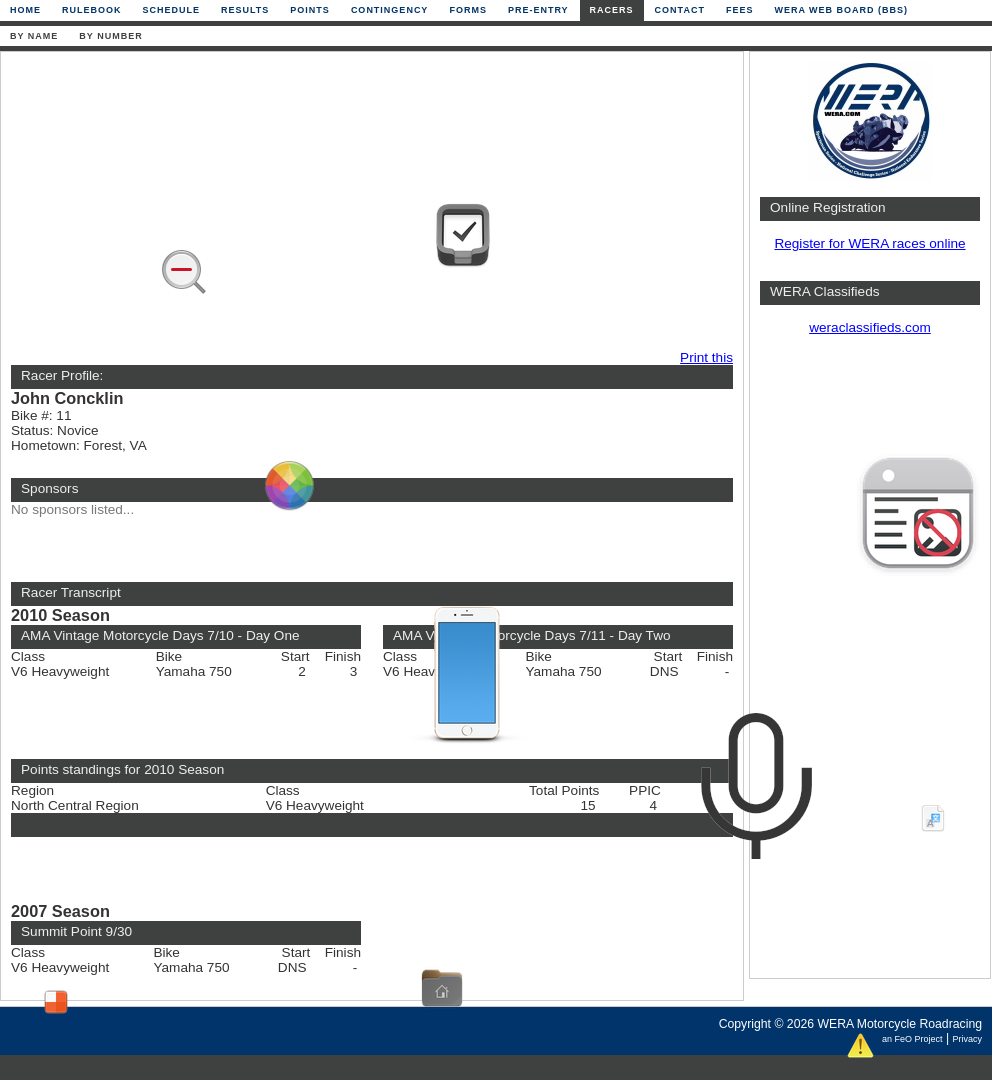 Image resolution: width=992 pixels, height=1090 pixels. Describe the element at coordinates (756, 786) in the screenshot. I see `access microphone settings` at that location.